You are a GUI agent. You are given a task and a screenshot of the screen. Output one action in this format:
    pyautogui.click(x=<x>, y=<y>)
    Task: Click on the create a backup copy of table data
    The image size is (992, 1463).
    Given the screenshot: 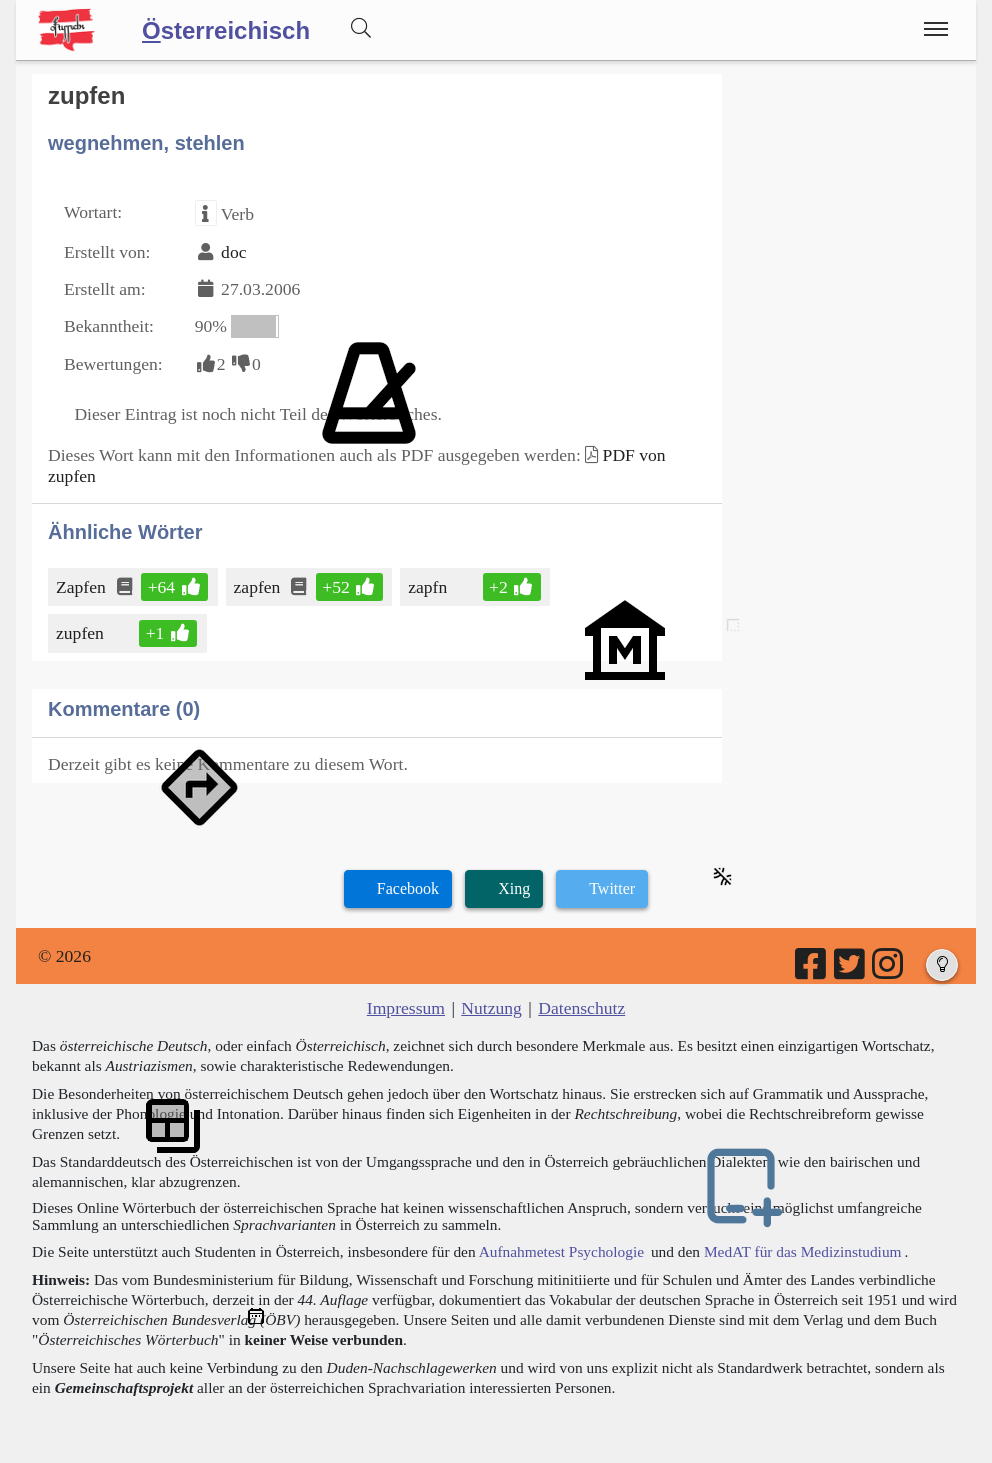 What is the action you would take?
    pyautogui.click(x=173, y=1126)
    